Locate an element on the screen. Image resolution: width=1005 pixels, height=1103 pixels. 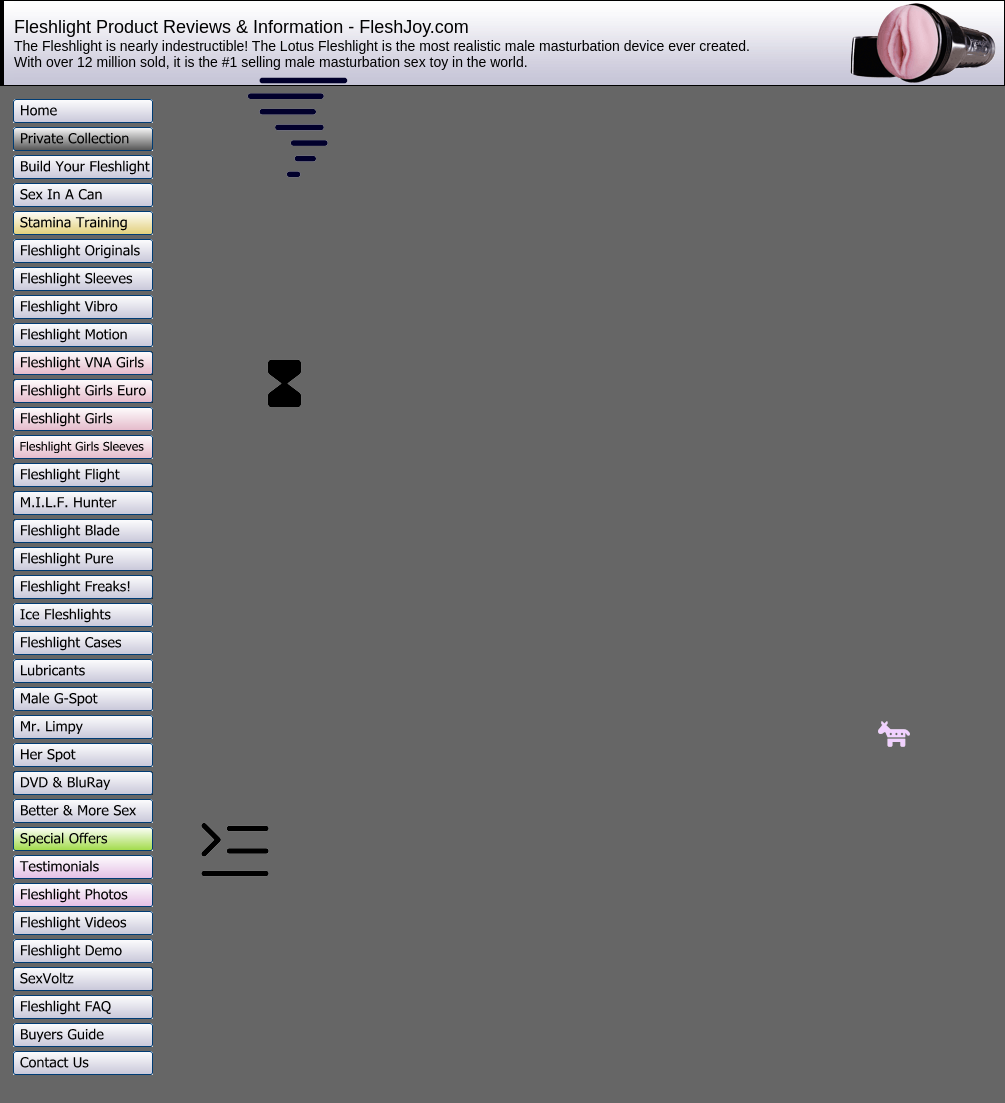
indicates loading or processing in progress is located at coordinates (284, 383).